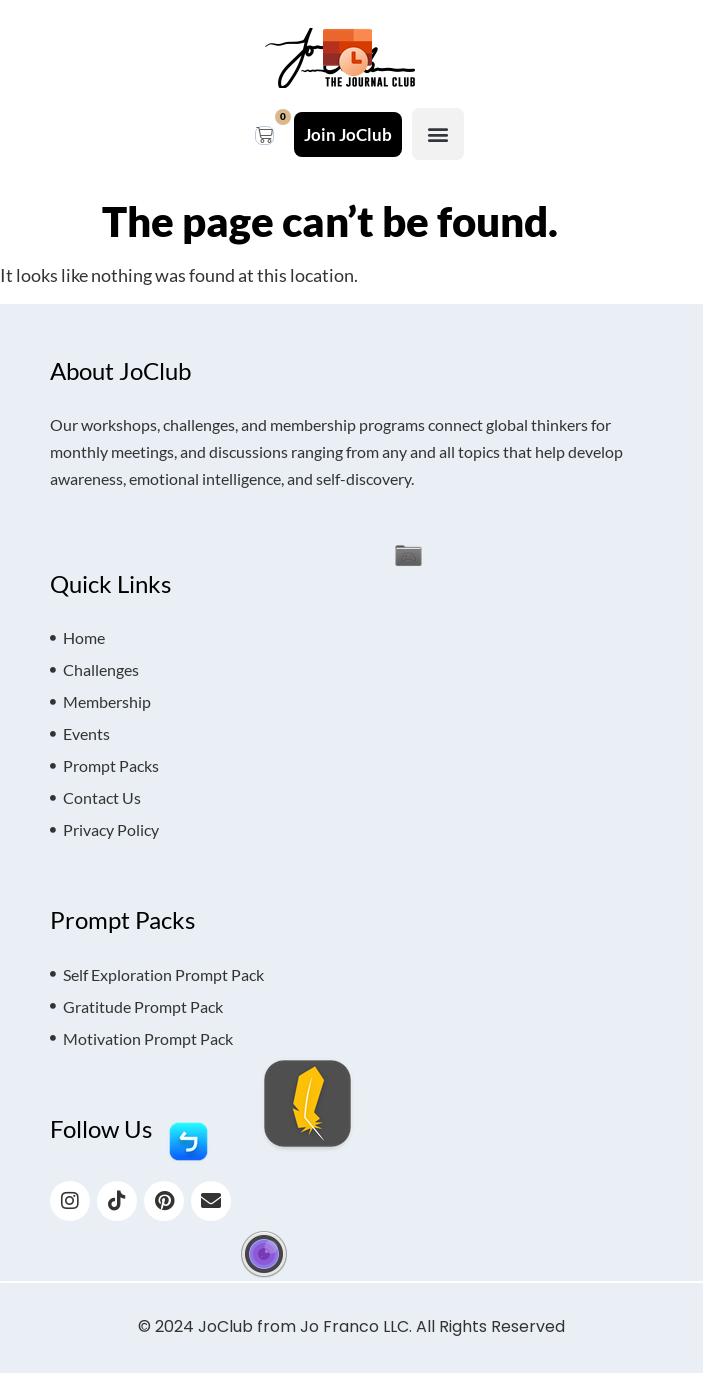 The width and height of the screenshot is (703, 1373). What do you see at coordinates (264, 1254) in the screenshot?
I see `open the camera app to take photos or videos` at bounding box center [264, 1254].